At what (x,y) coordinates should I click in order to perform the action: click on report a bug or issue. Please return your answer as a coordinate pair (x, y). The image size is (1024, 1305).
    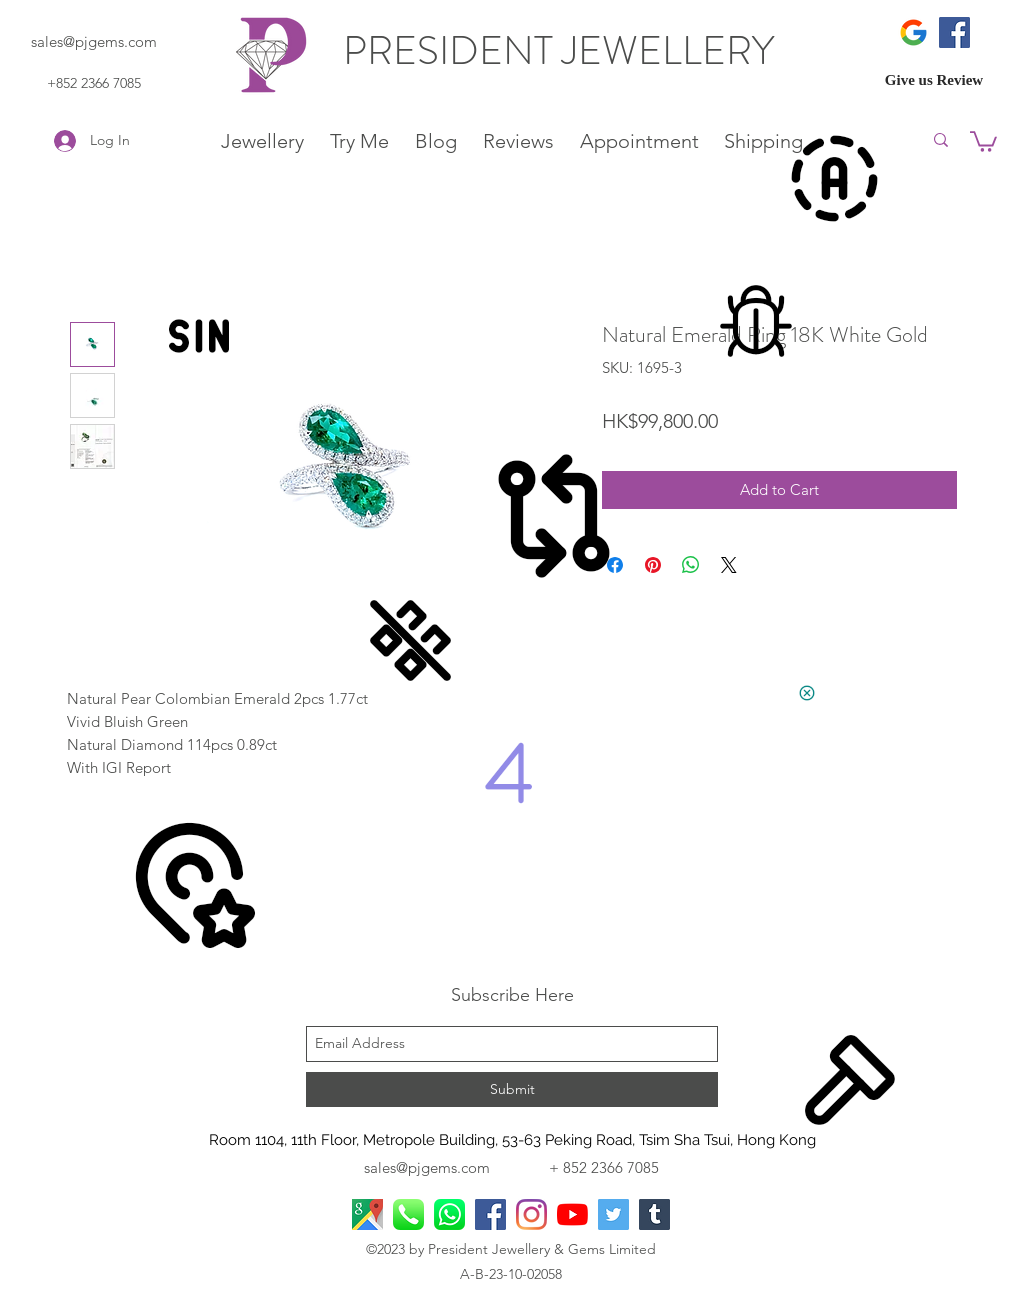
    Looking at the image, I should click on (756, 321).